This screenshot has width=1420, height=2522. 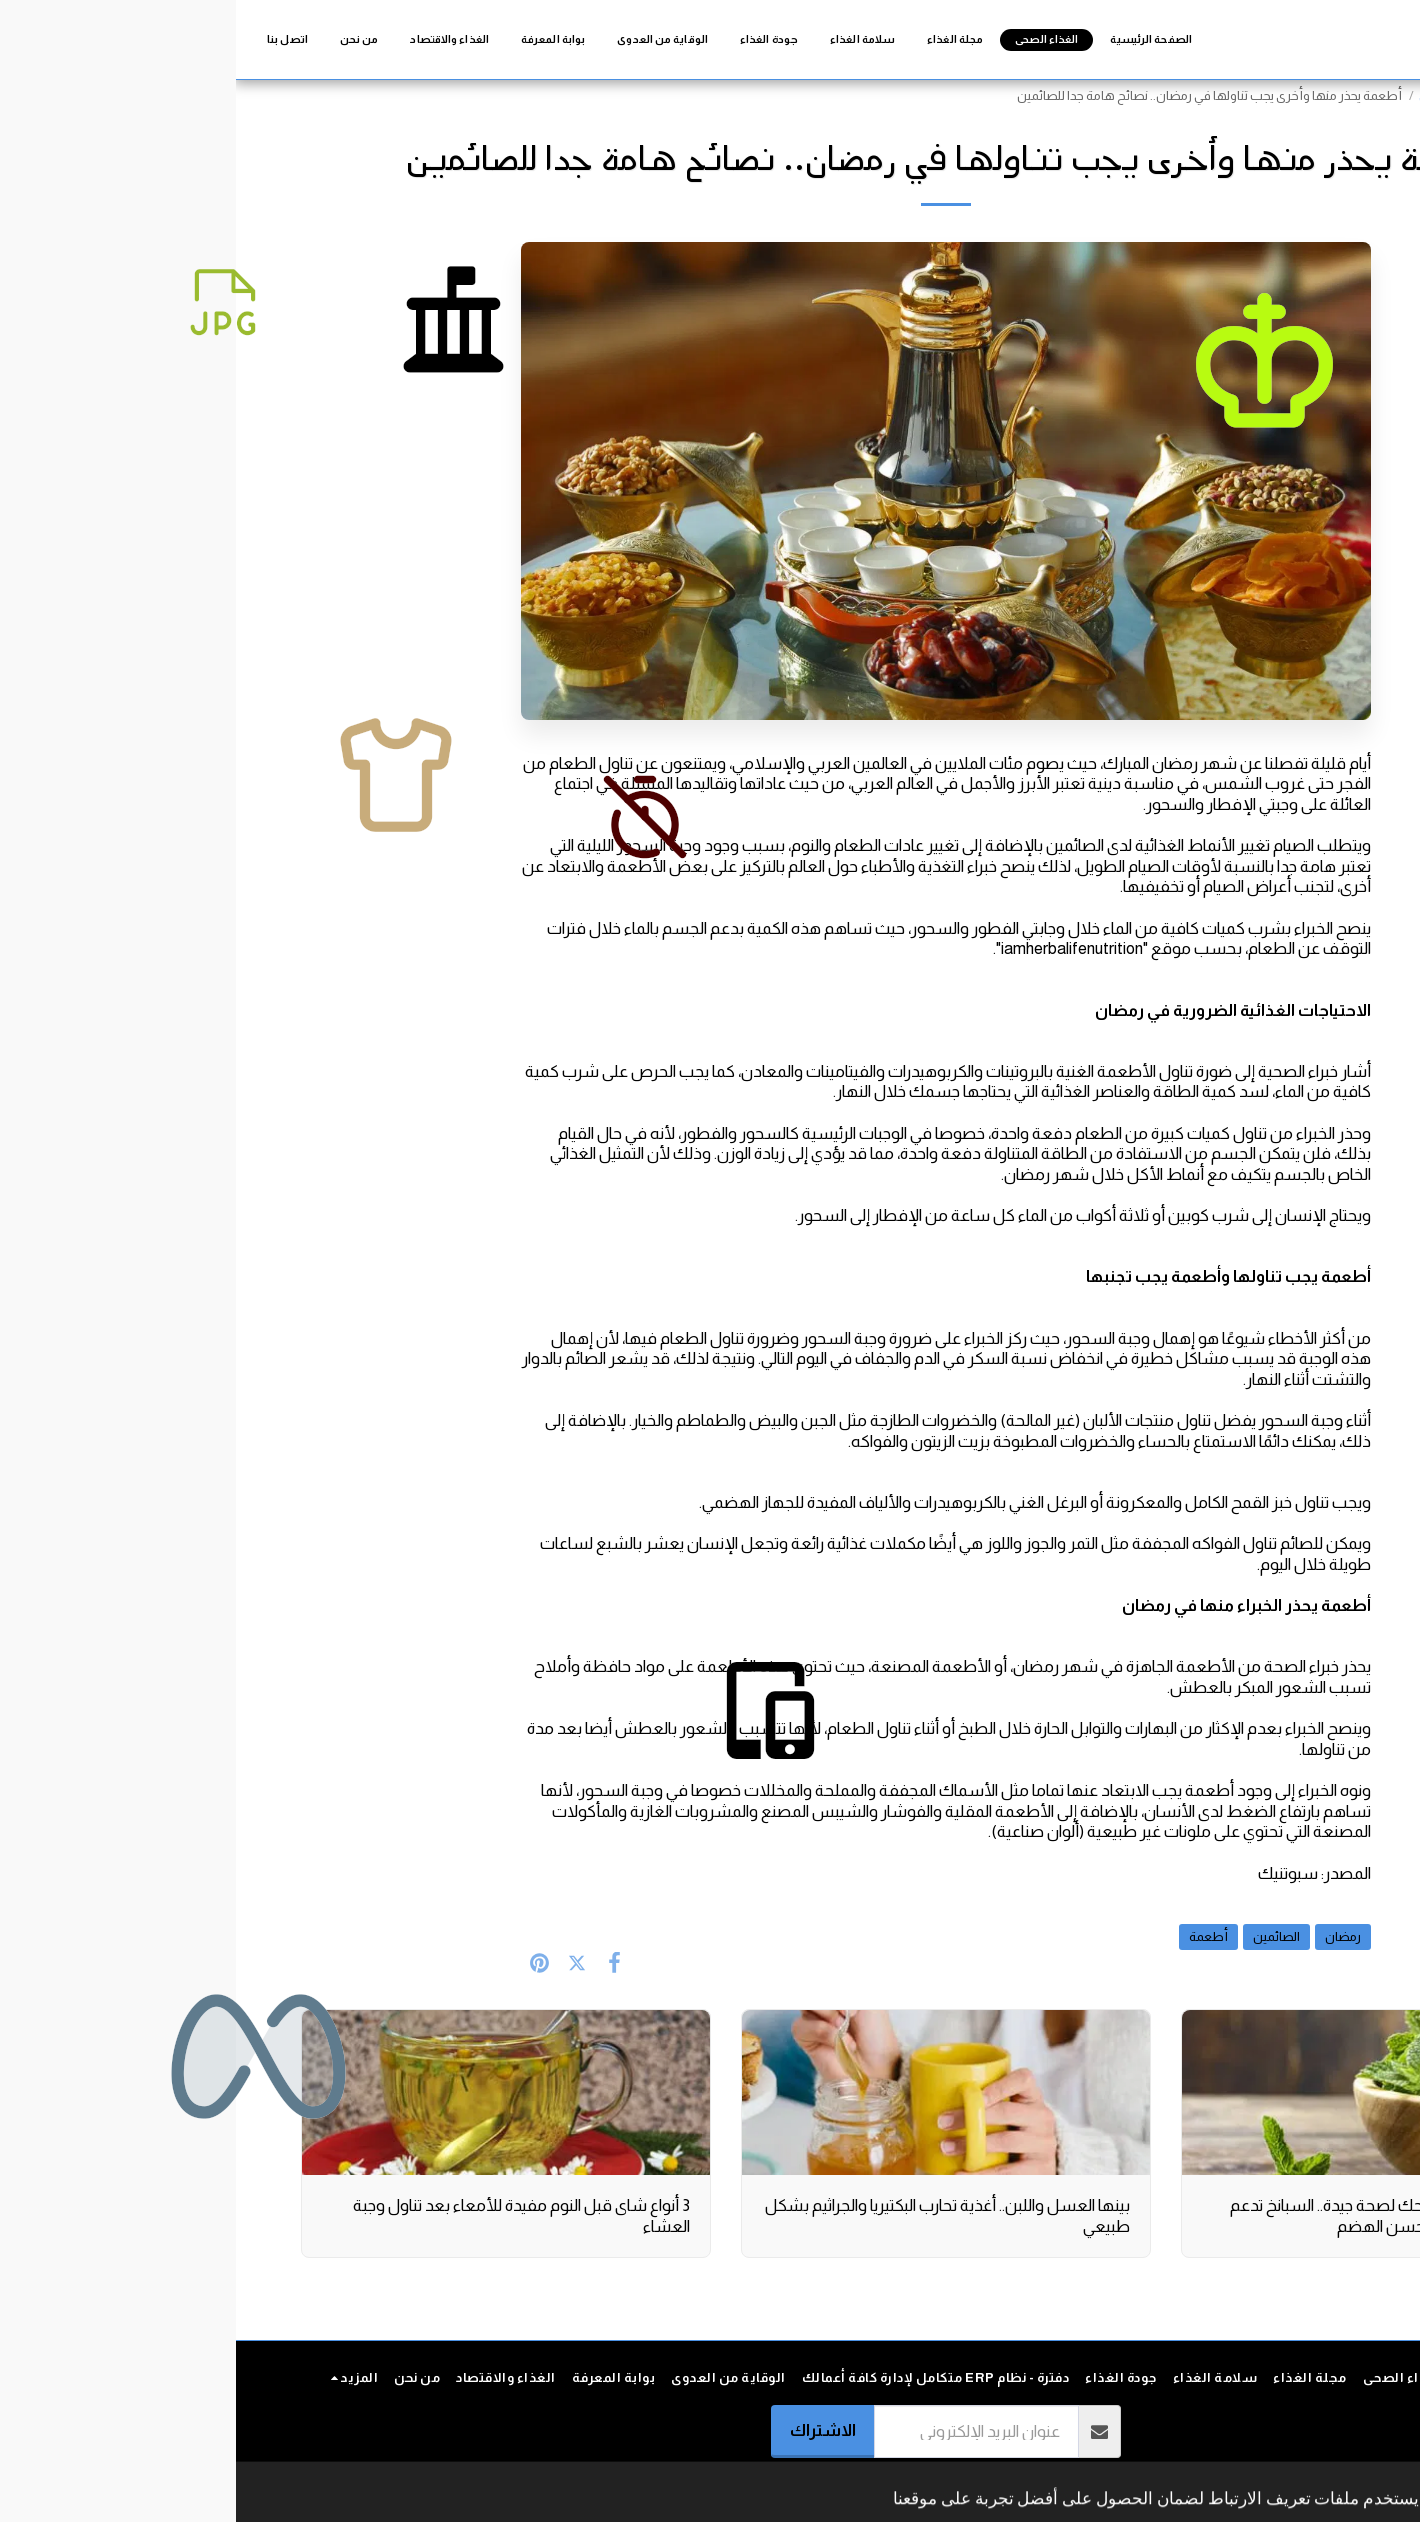 I want to click on view government or civic locations, so click(x=453, y=322).